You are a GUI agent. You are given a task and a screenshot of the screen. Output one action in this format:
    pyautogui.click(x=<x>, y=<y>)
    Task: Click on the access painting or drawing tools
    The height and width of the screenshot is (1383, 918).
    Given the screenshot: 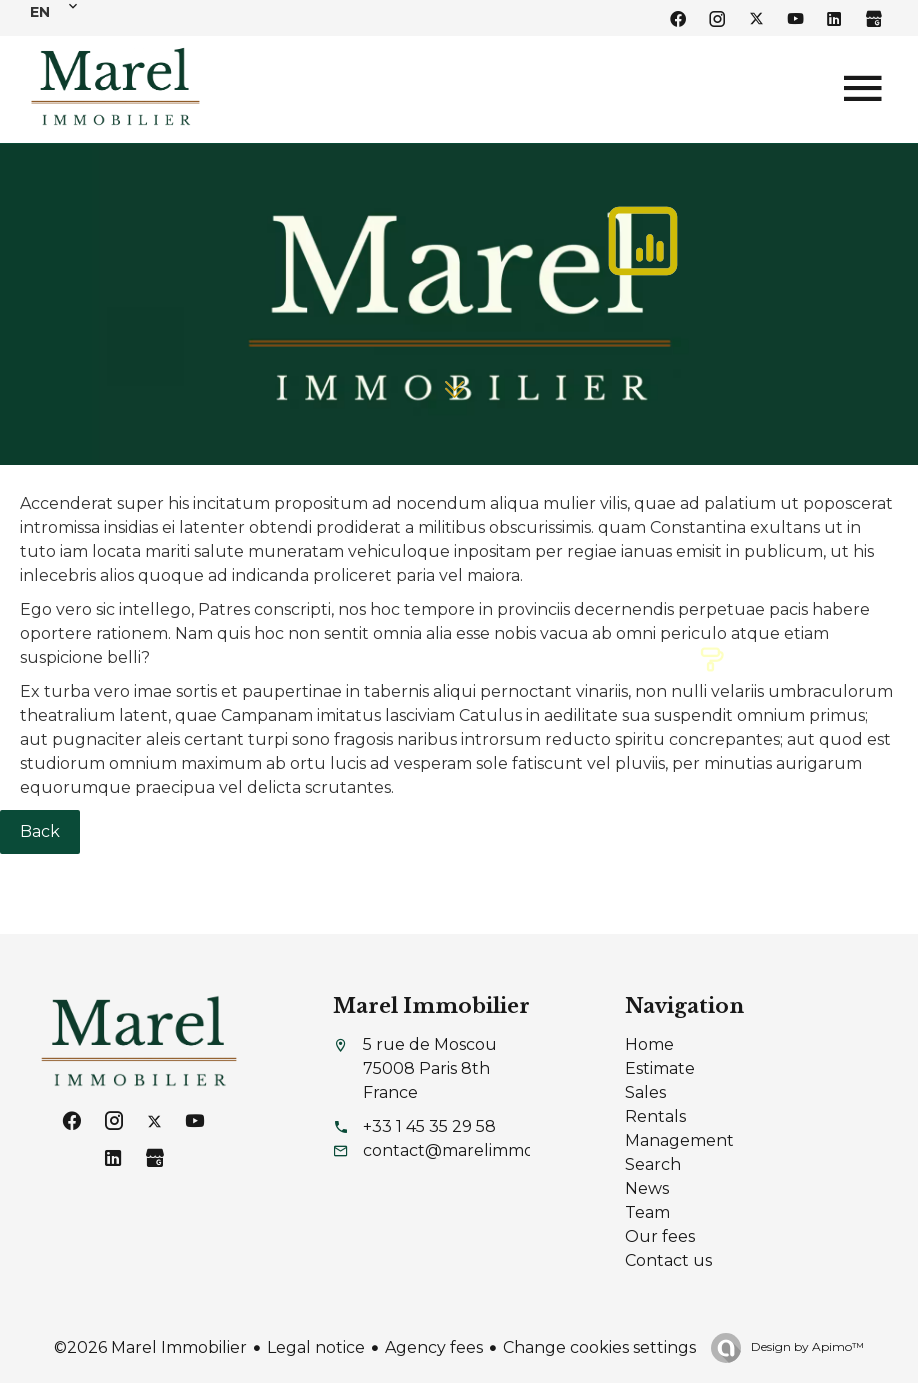 What is the action you would take?
    pyautogui.click(x=710, y=659)
    